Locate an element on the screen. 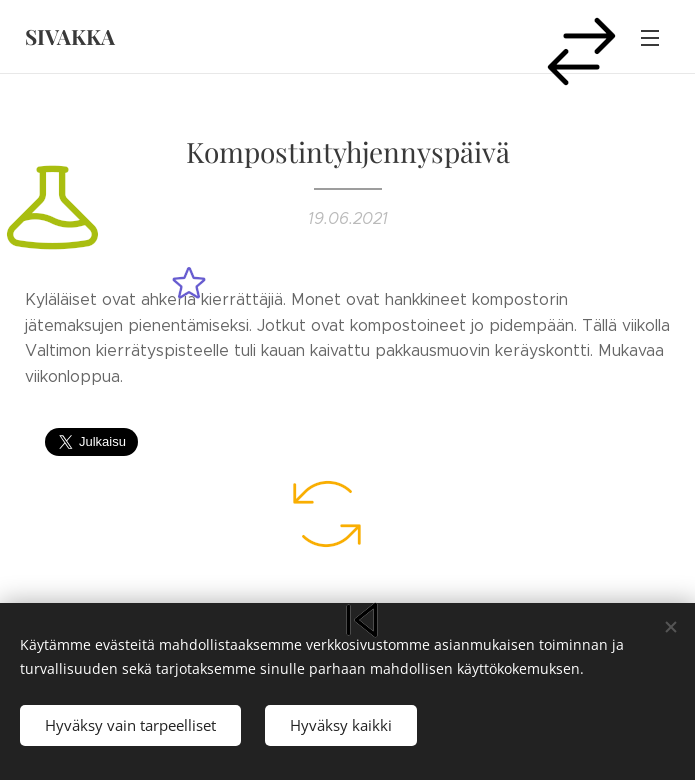  swap or exchange items is located at coordinates (581, 51).